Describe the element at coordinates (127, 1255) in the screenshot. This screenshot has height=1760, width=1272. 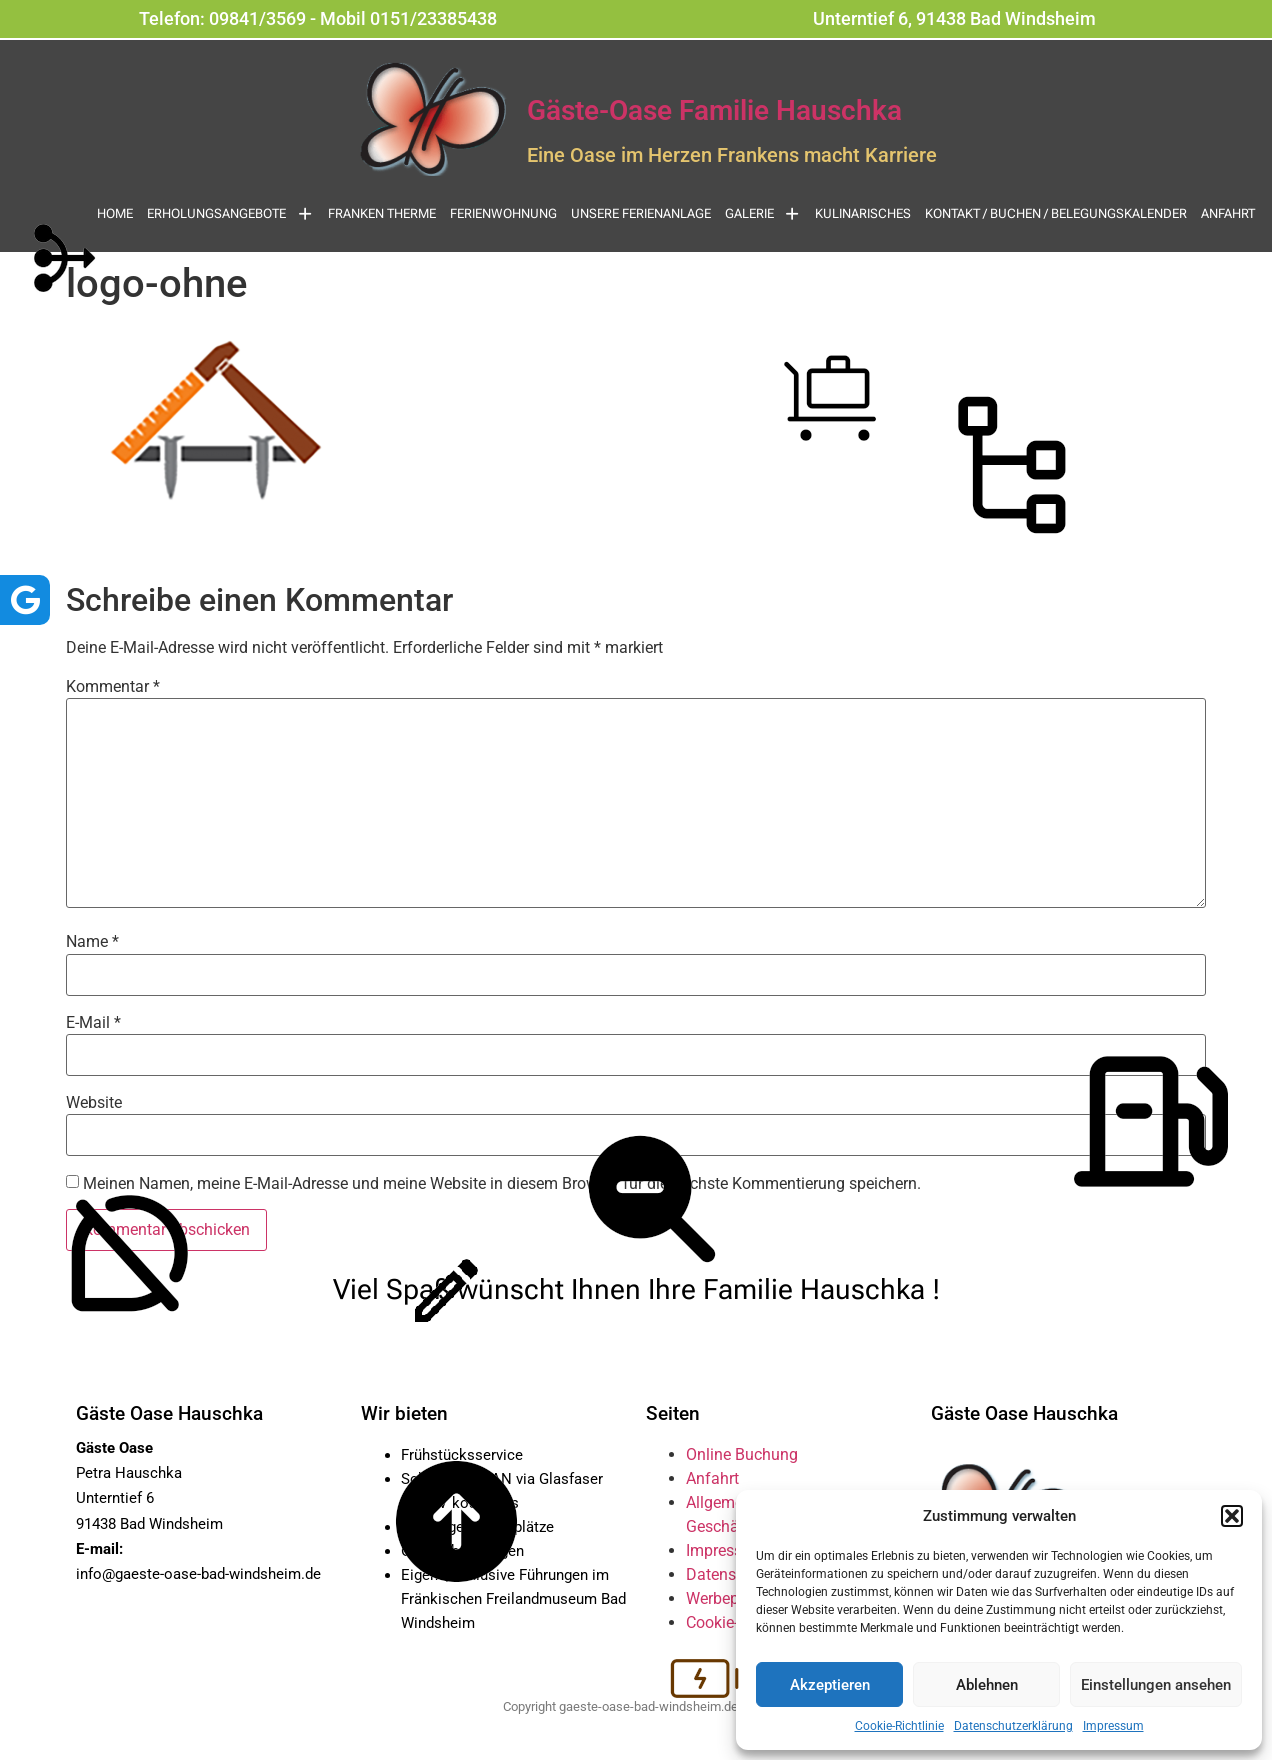
I see `mute or disable chat notifications` at that location.